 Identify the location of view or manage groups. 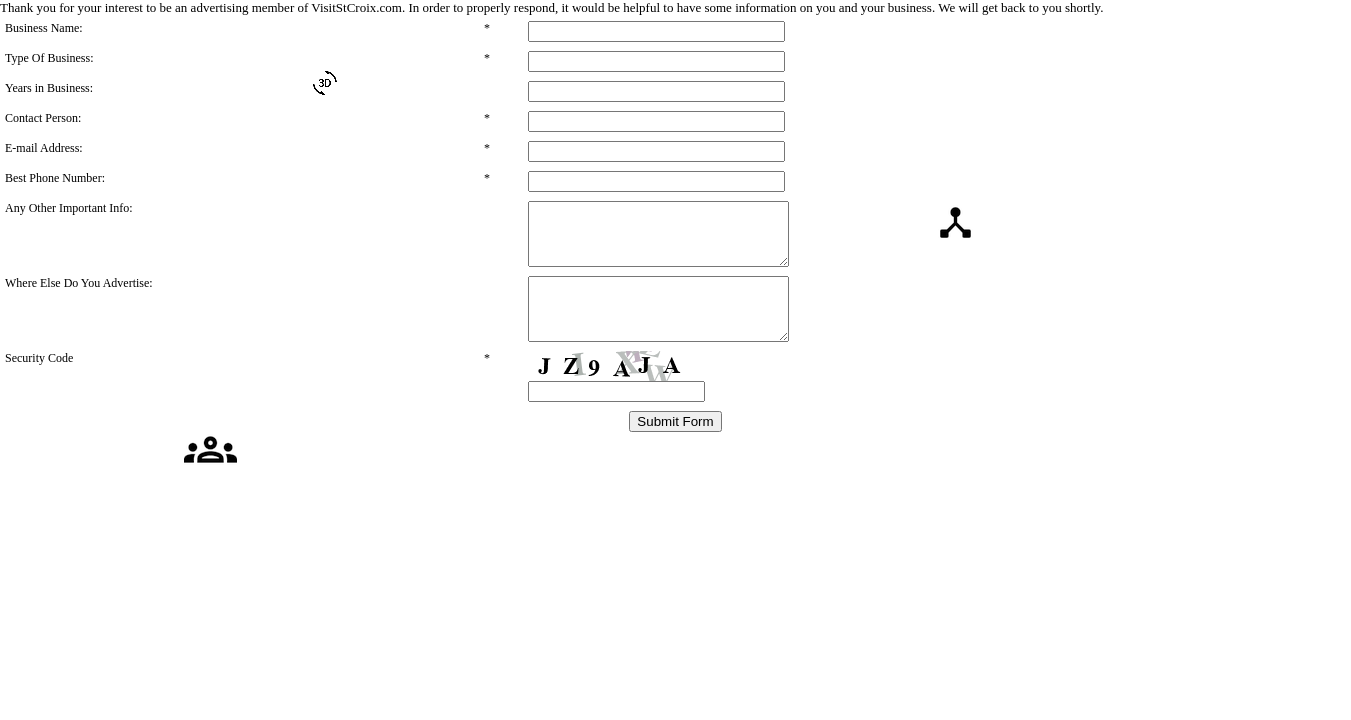
(210, 449).